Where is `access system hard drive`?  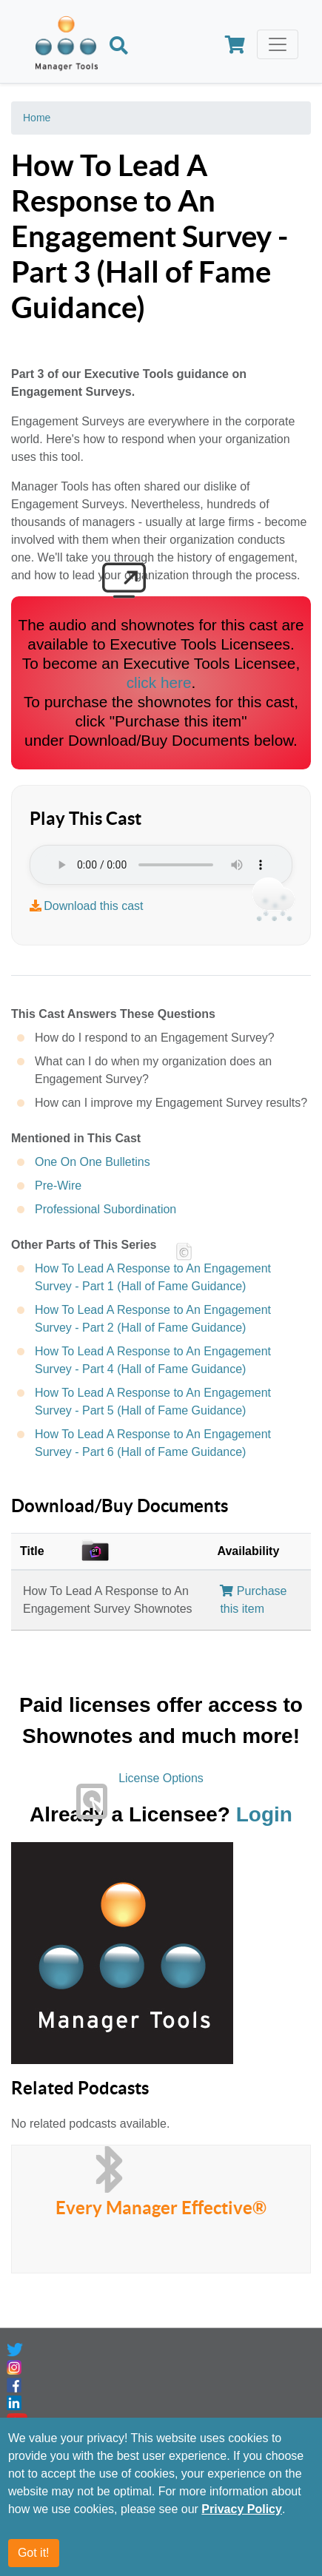
access system hard drive is located at coordinates (92, 1801).